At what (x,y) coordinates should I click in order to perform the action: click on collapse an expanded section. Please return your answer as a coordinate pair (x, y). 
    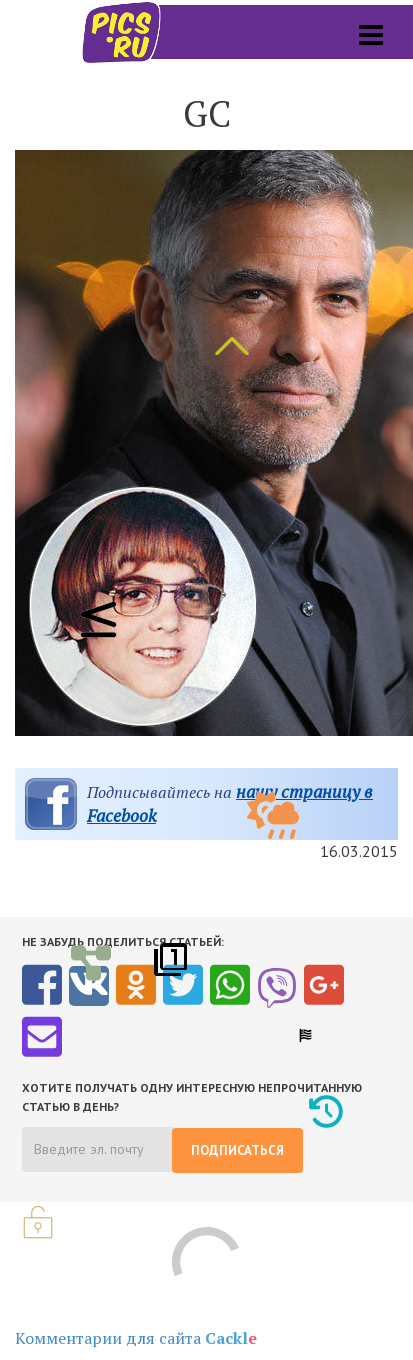
    Looking at the image, I should click on (232, 346).